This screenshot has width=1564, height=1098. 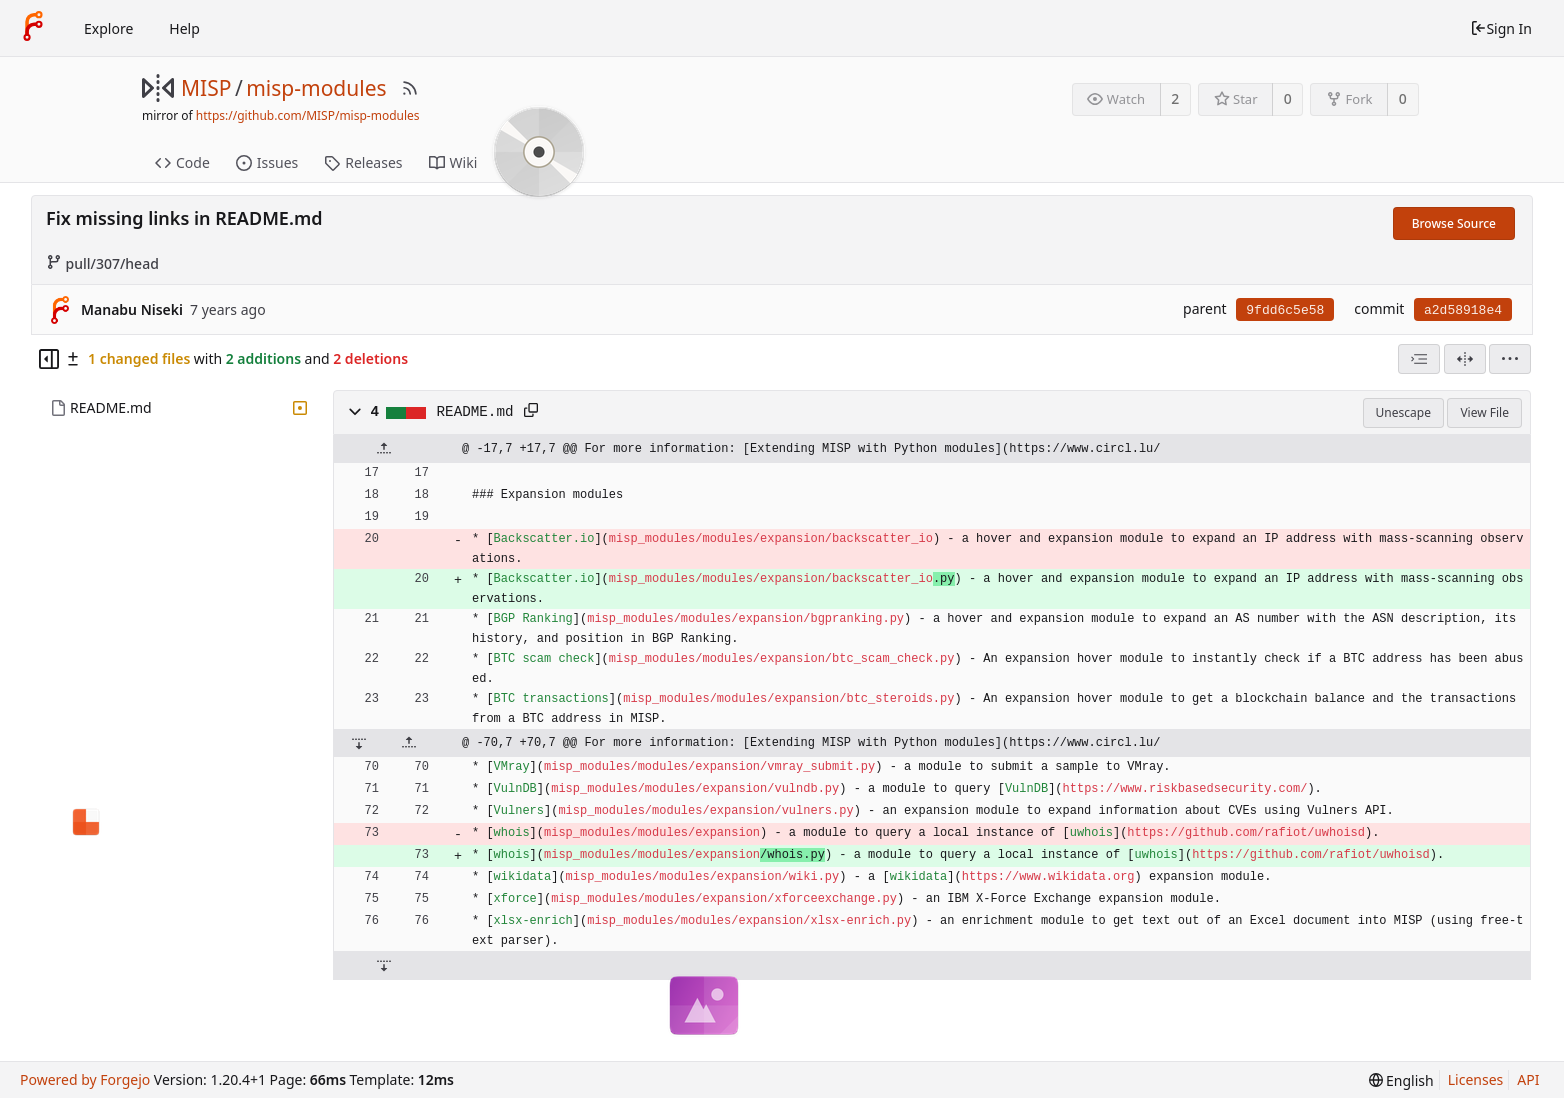 I want to click on switch to the top-right workspace, so click(x=86, y=822).